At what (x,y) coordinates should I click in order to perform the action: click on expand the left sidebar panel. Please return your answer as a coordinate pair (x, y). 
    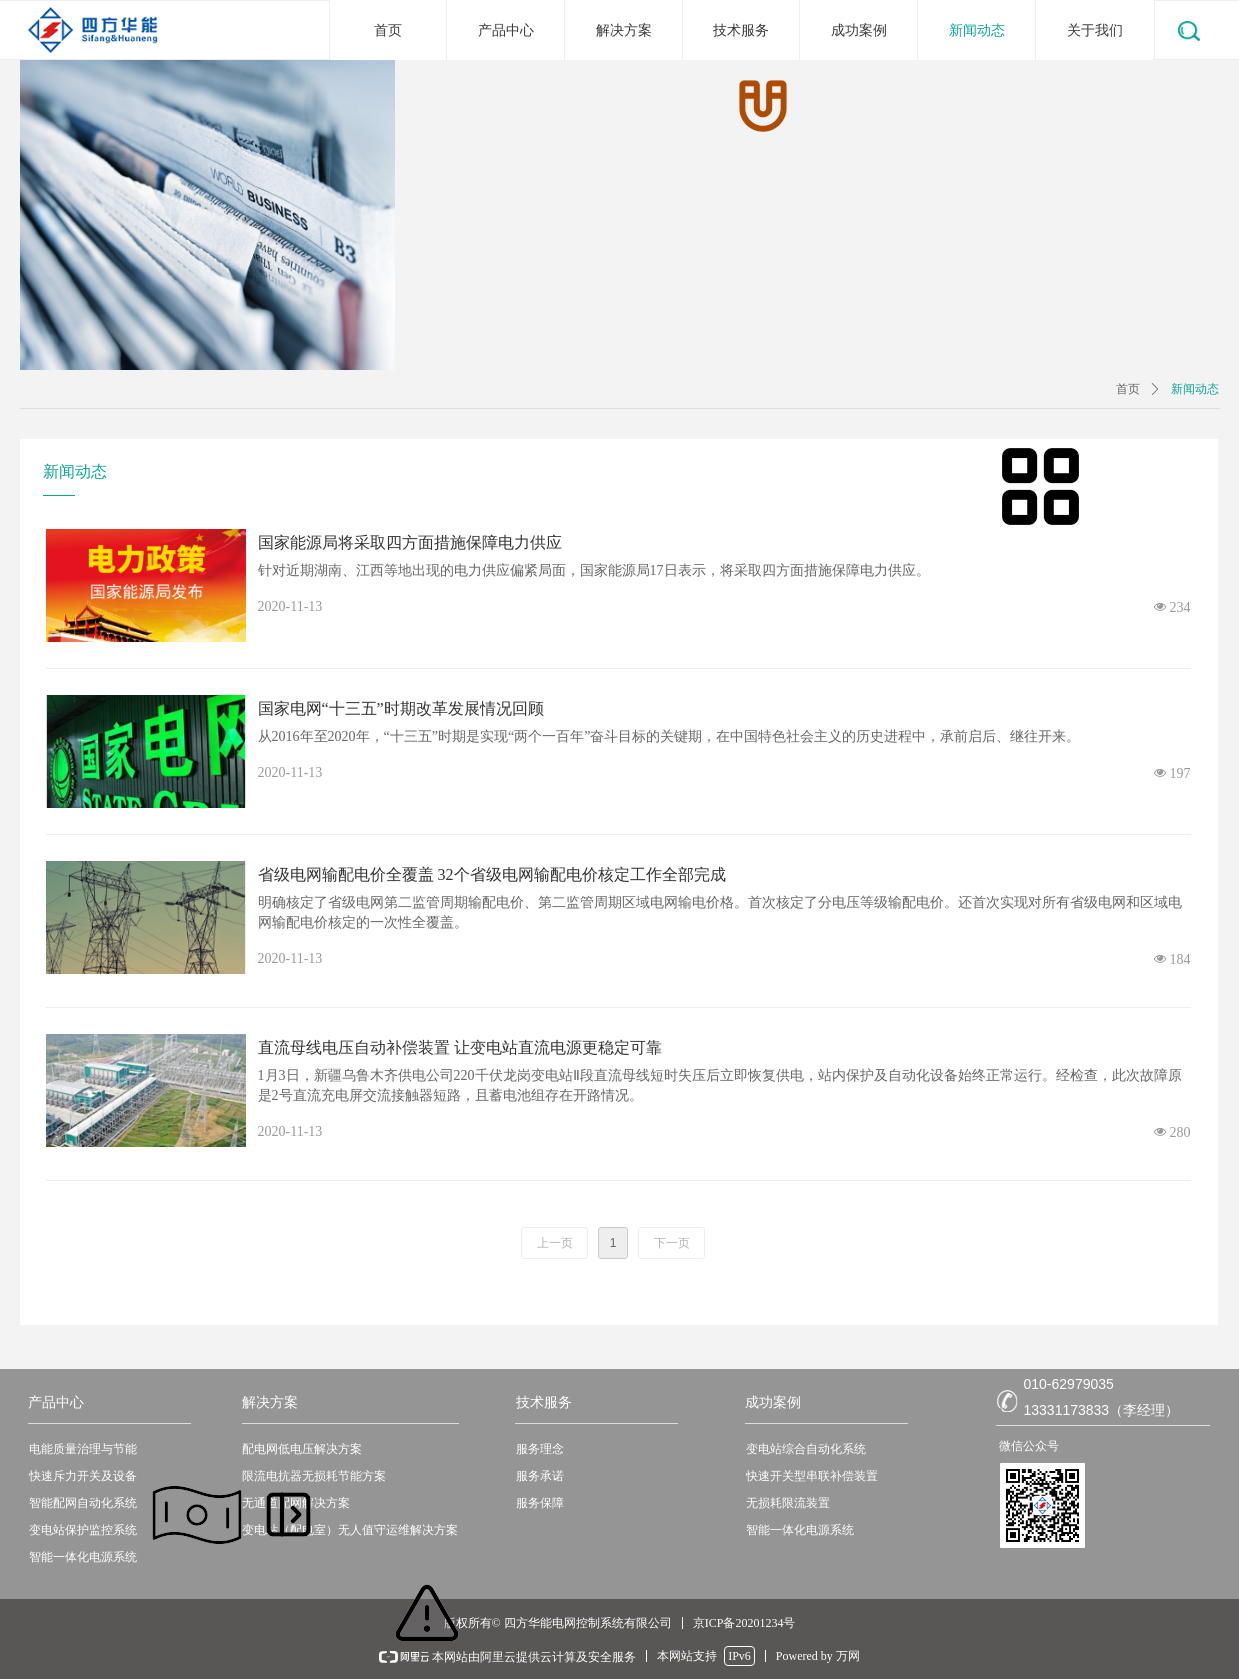
    Looking at the image, I should click on (288, 1514).